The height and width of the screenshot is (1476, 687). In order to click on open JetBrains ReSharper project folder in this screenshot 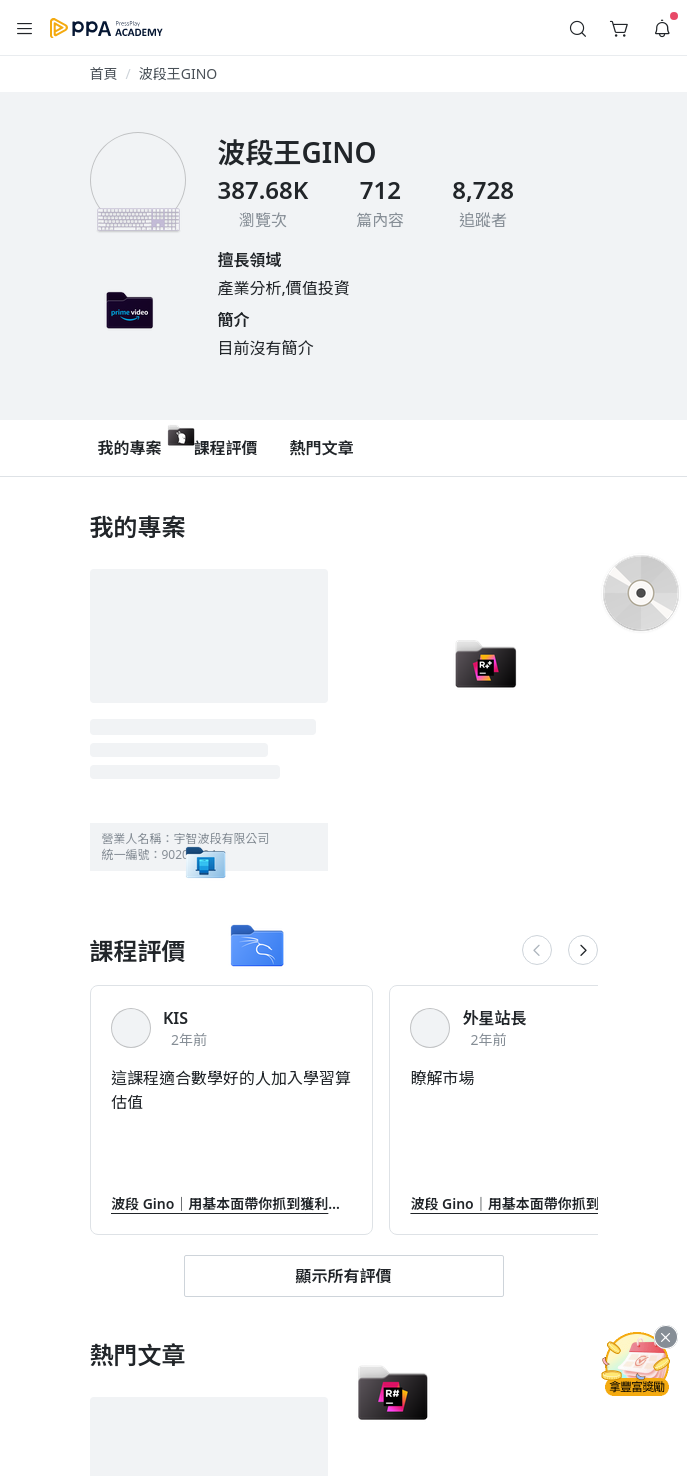, I will do `click(392, 1394)`.